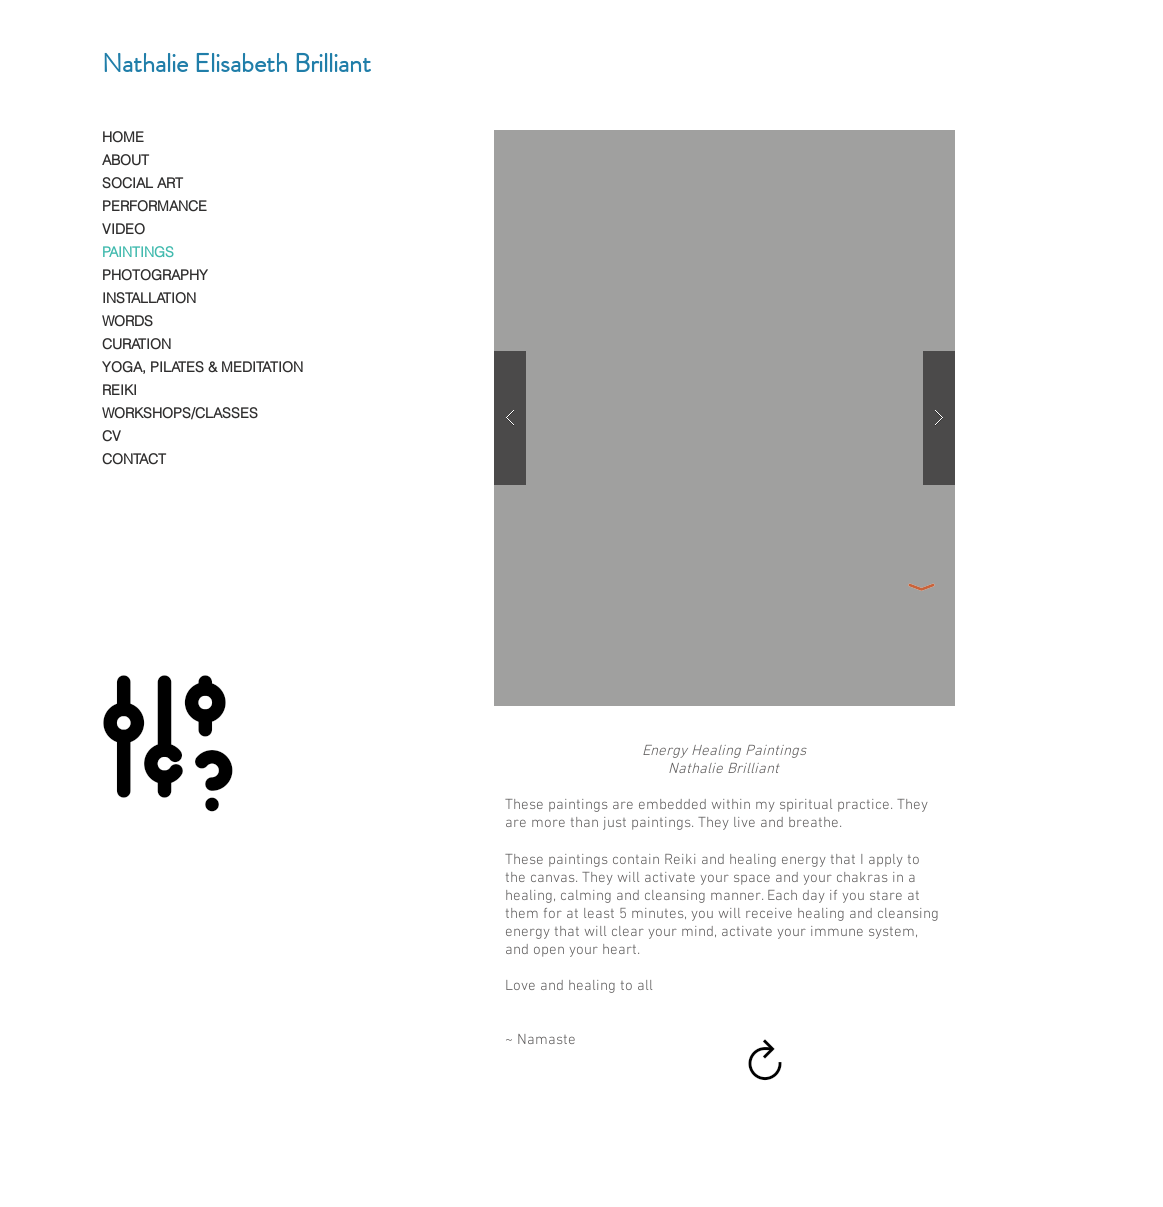 The width and height of the screenshot is (1163, 1207). Describe the element at coordinates (765, 1060) in the screenshot. I see `refresh the current page or content` at that location.